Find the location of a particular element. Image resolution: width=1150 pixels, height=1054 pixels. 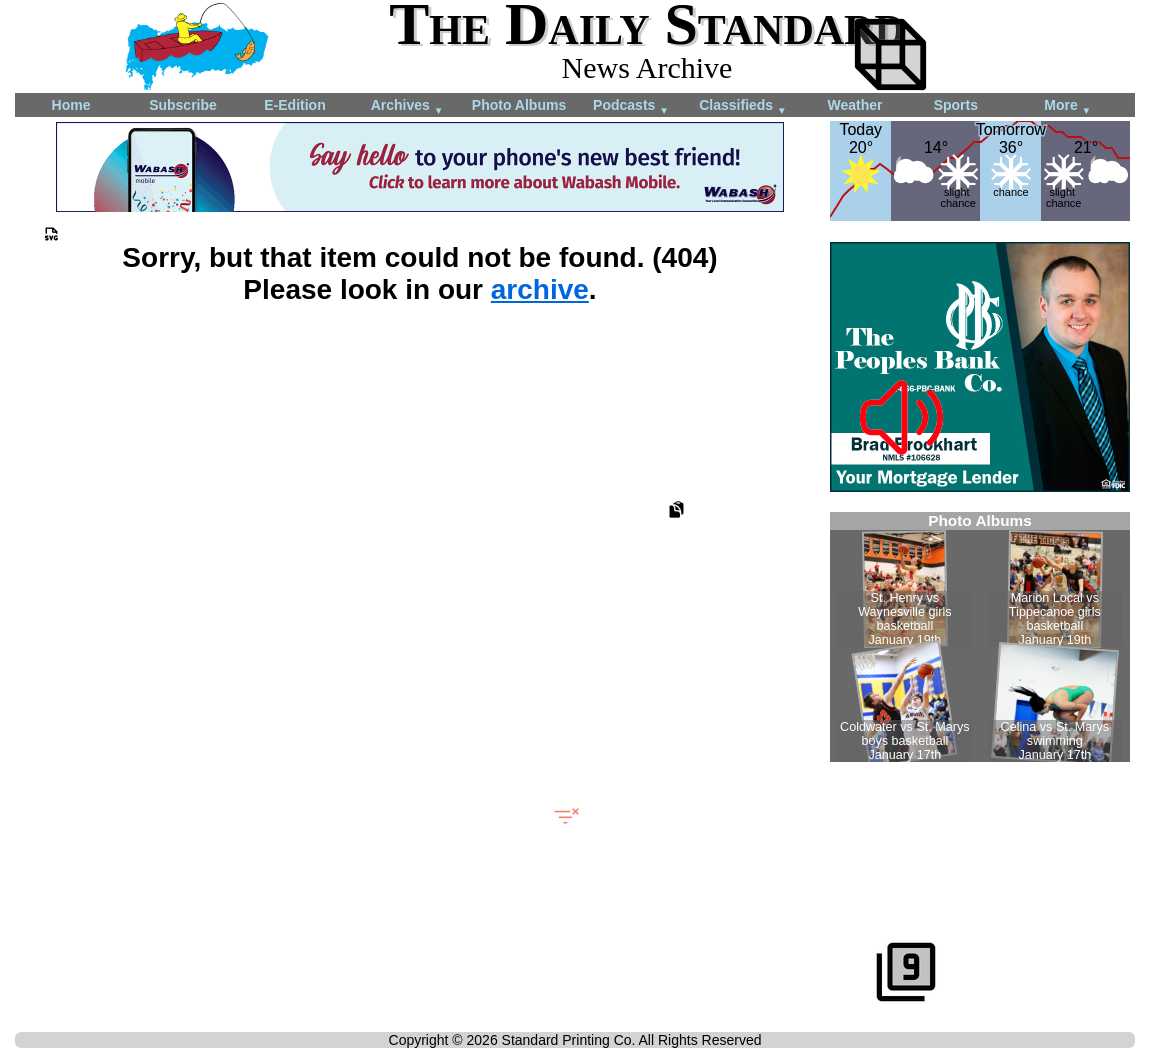

clear all active filters is located at coordinates (566, 817).